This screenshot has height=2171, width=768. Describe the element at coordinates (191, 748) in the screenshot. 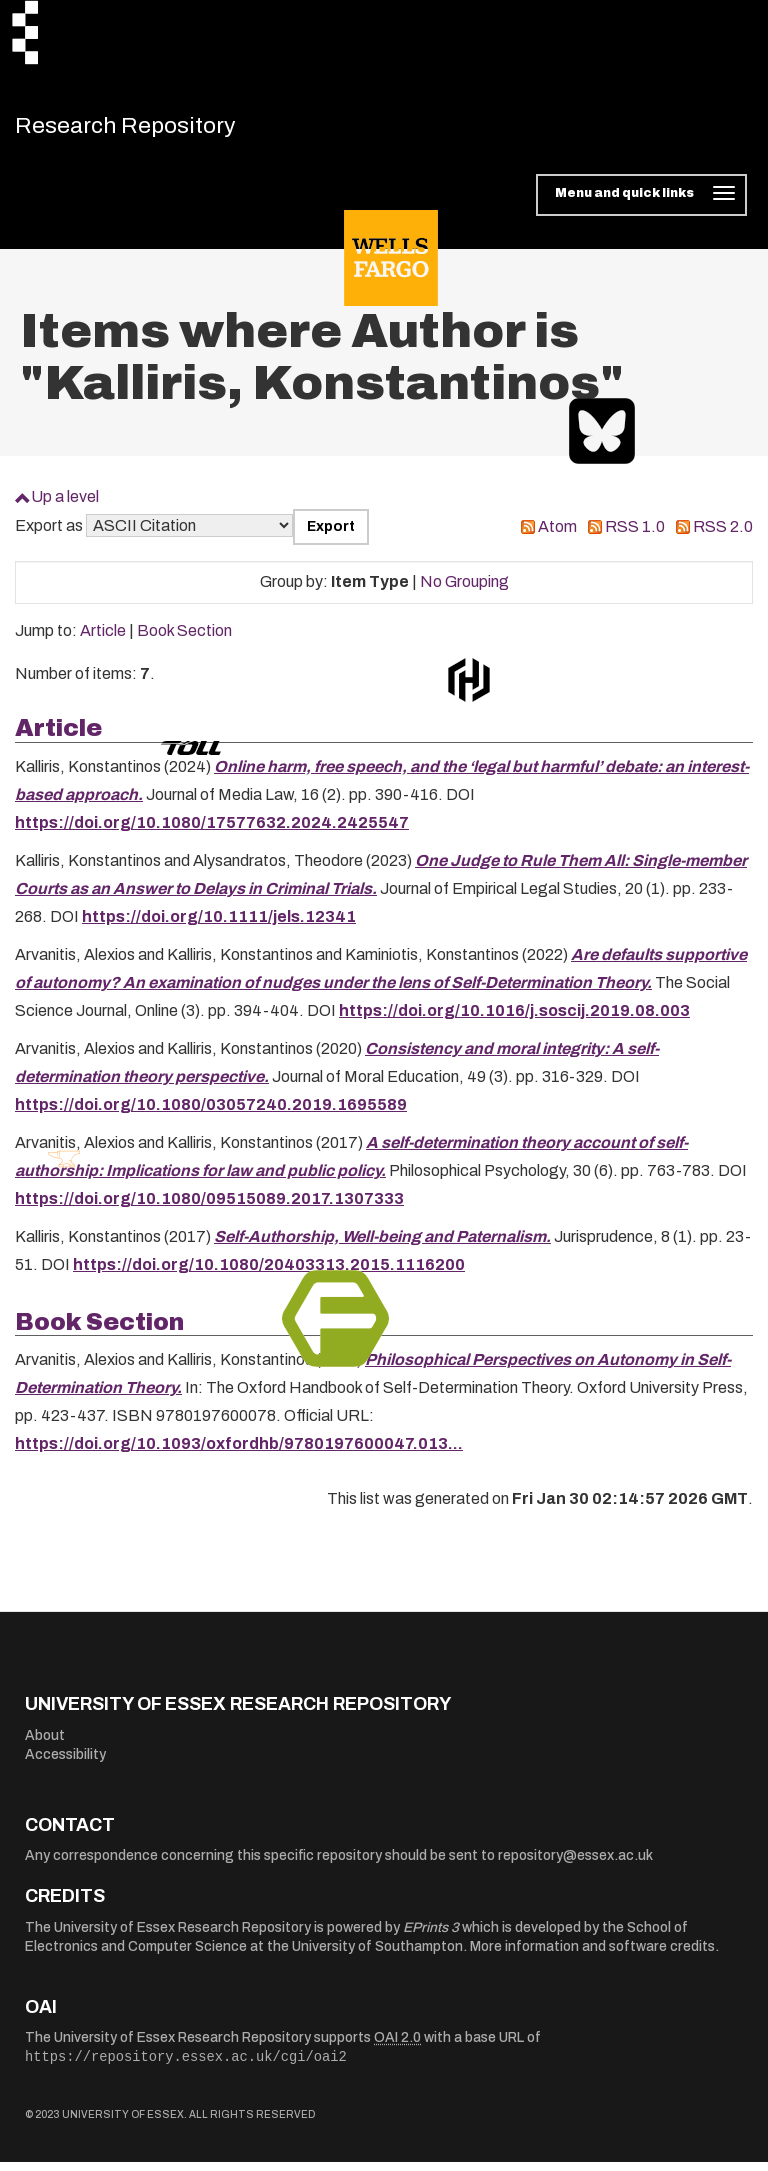

I see `toll group logistics company logo` at that location.